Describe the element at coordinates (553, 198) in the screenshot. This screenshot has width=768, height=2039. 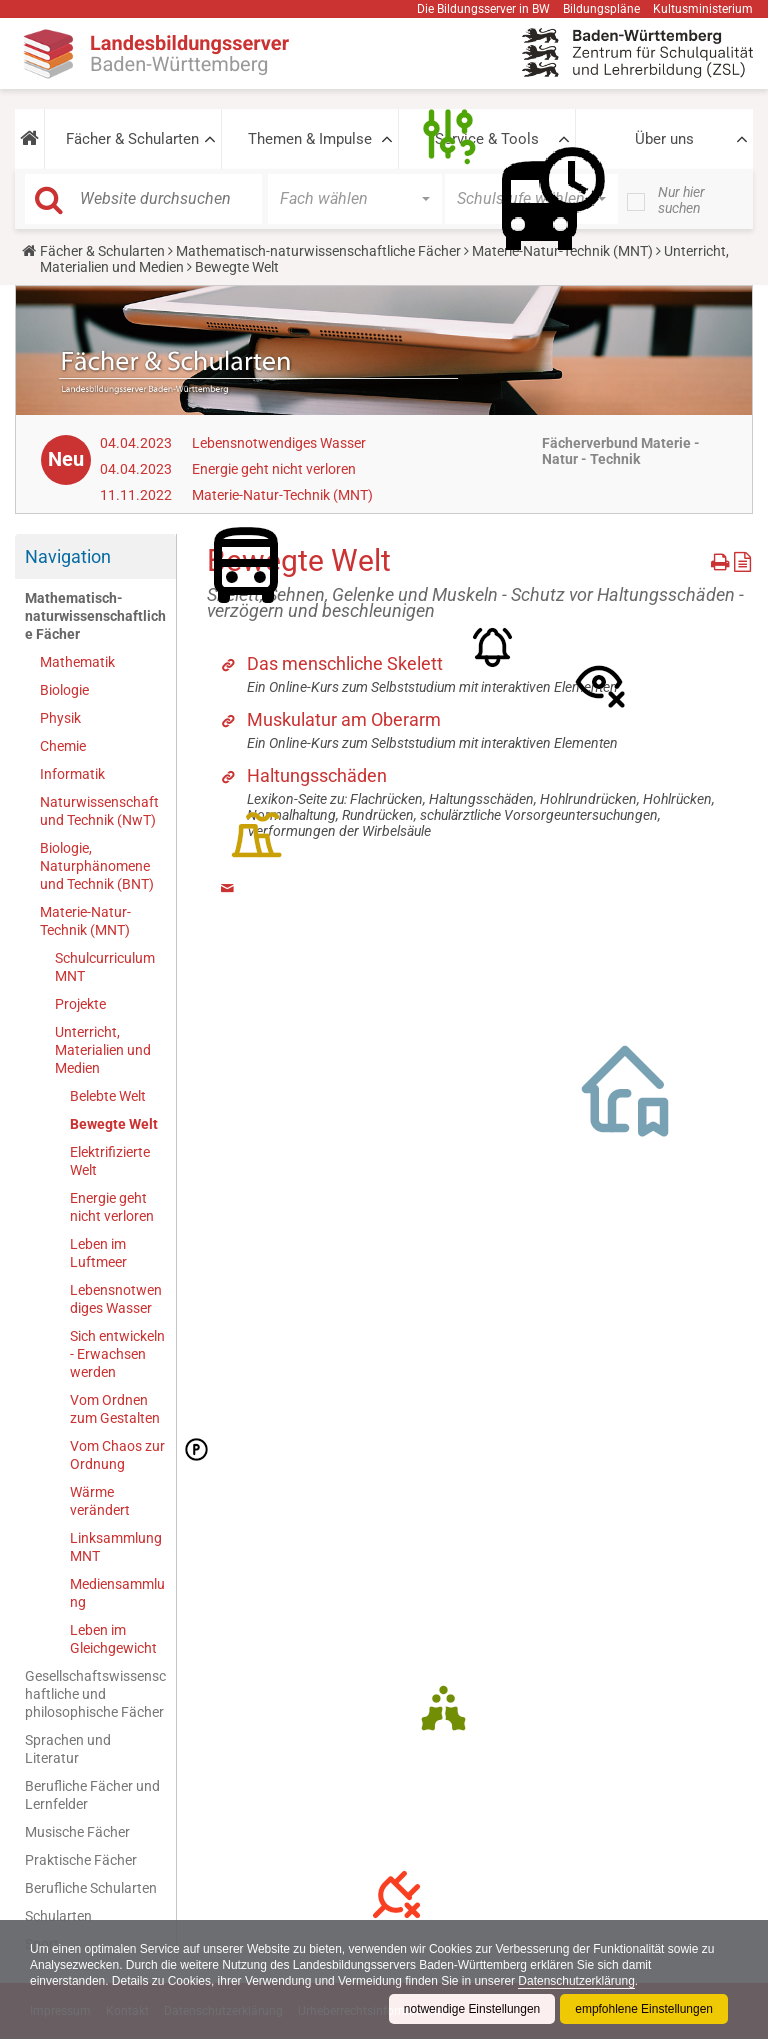
I see `view departure times for transit` at that location.